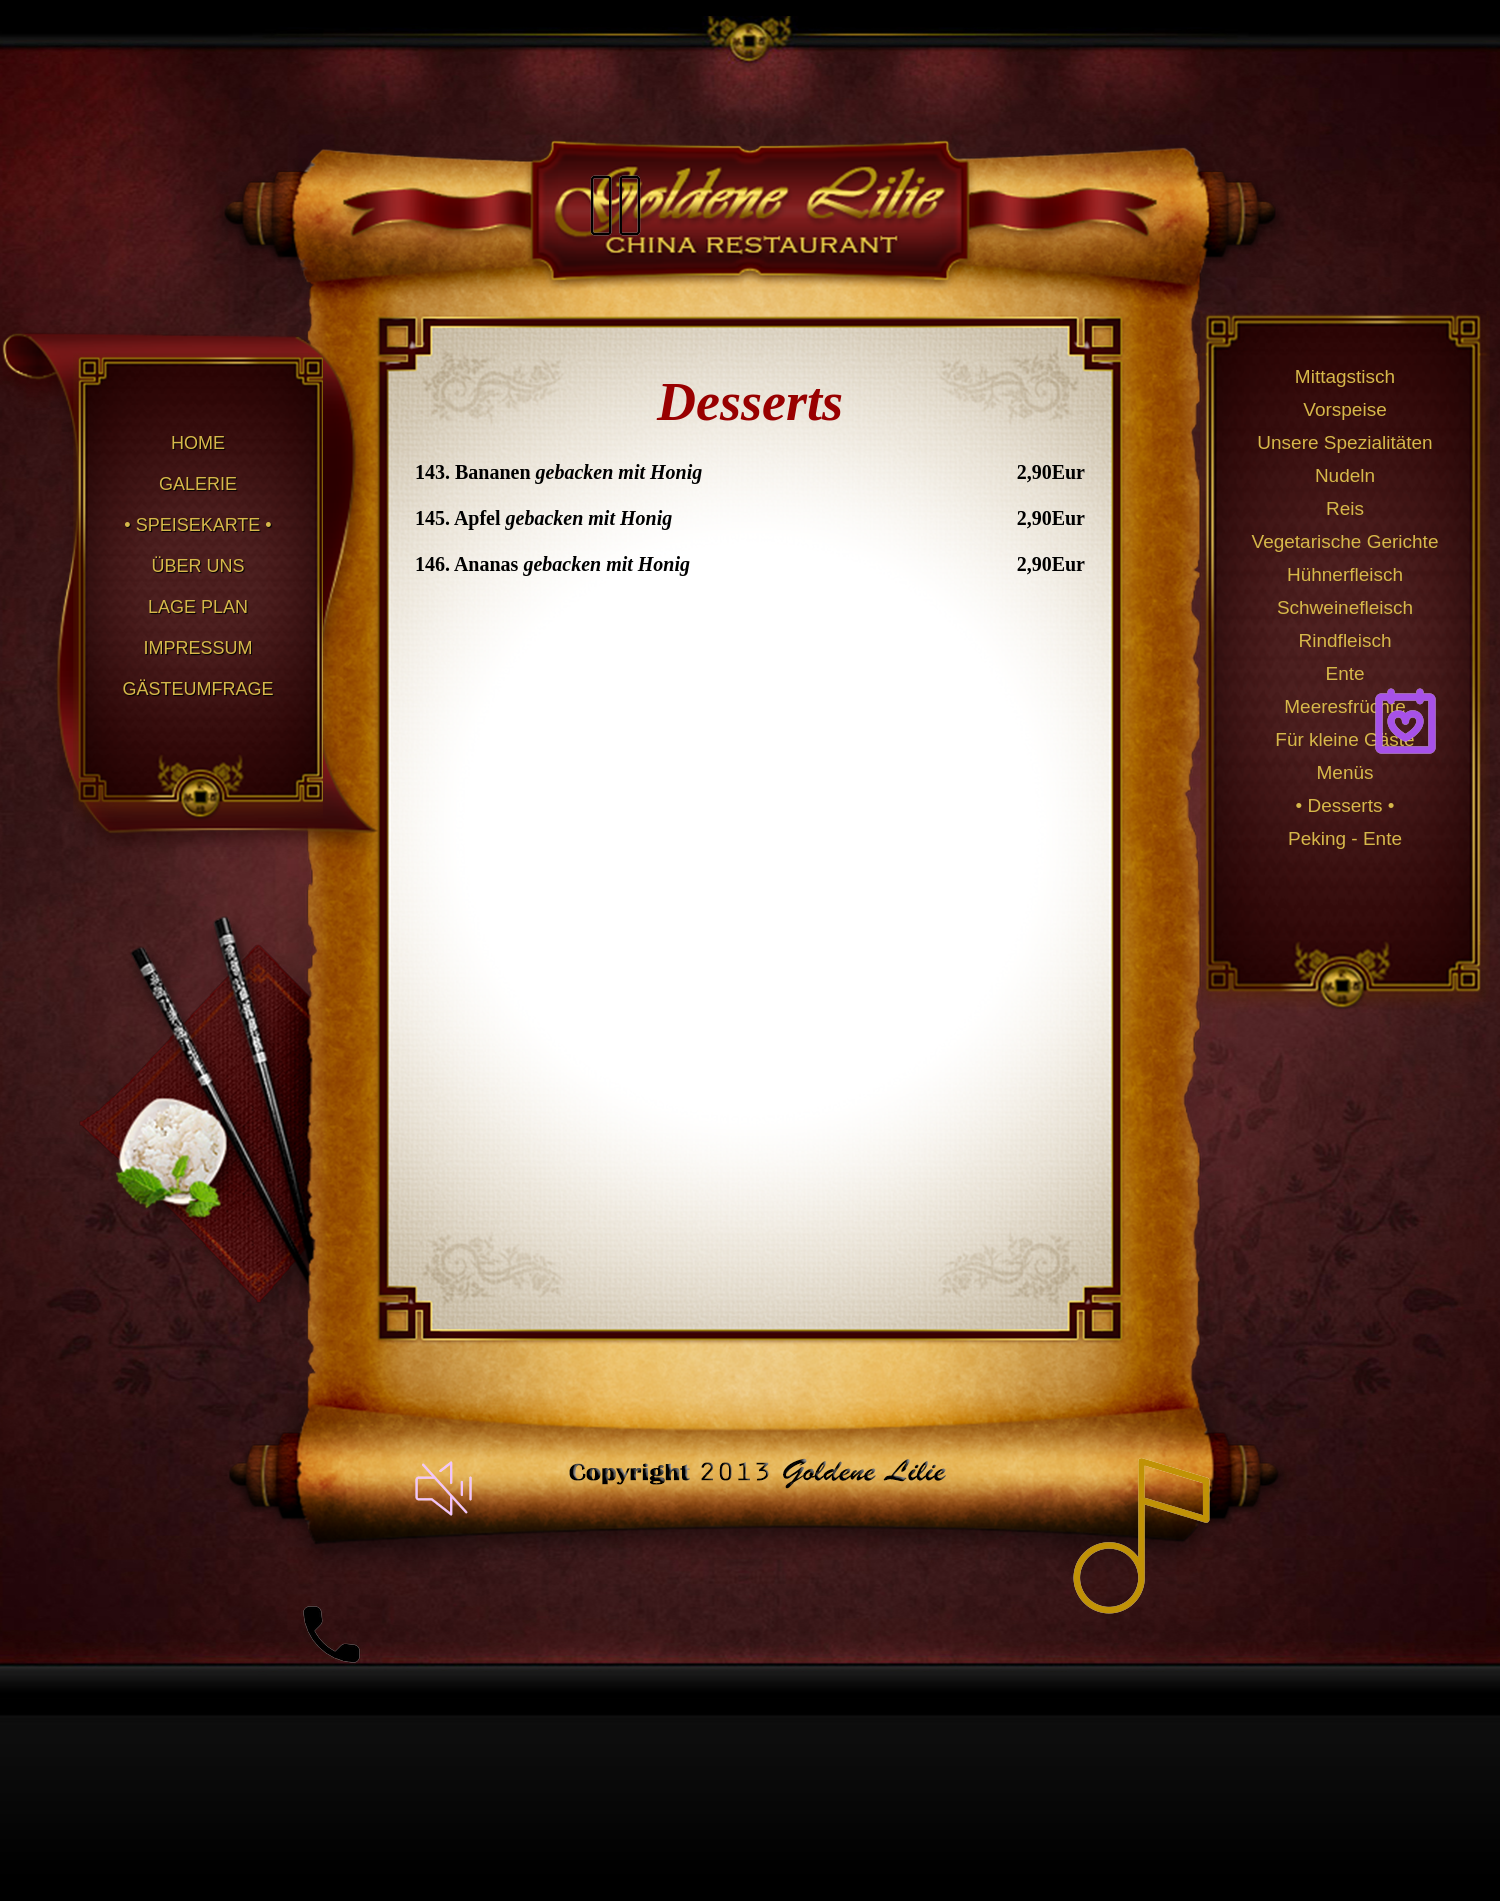 This screenshot has height=1901, width=1500. Describe the element at coordinates (1405, 723) in the screenshot. I see `view favorite or loved events` at that location.